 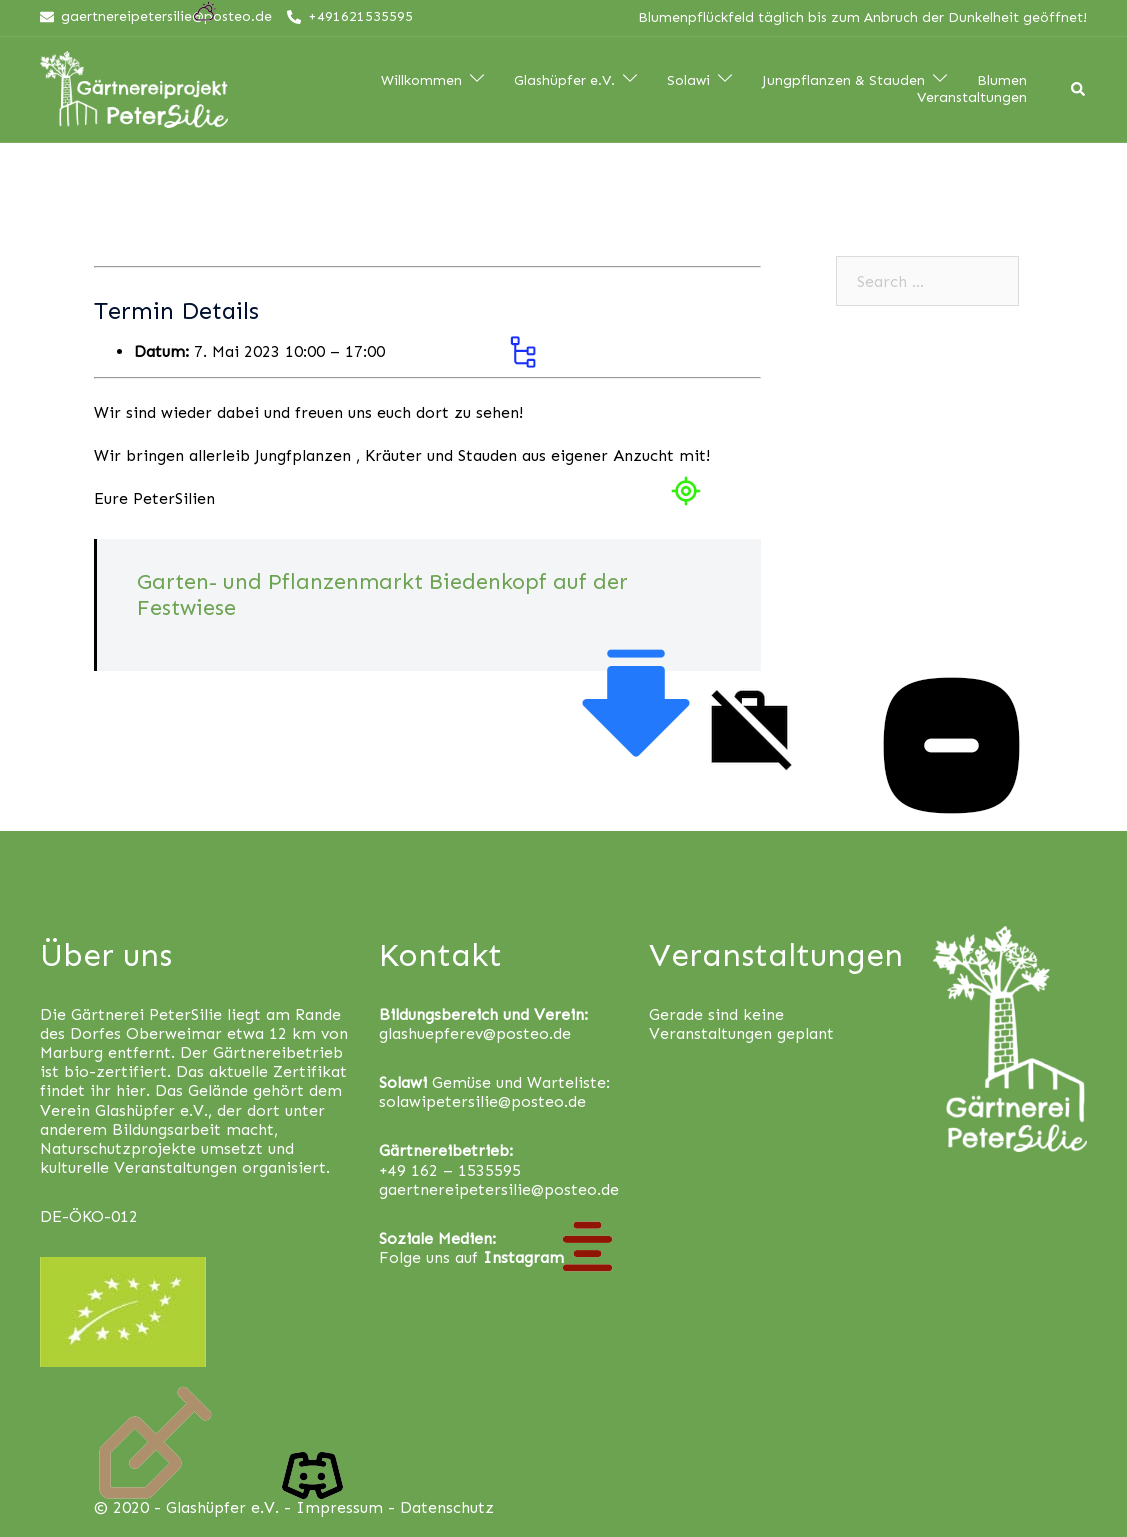 What do you see at coordinates (522, 352) in the screenshot?
I see `view hierarchical folder structure` at bounding box center [522, 352].